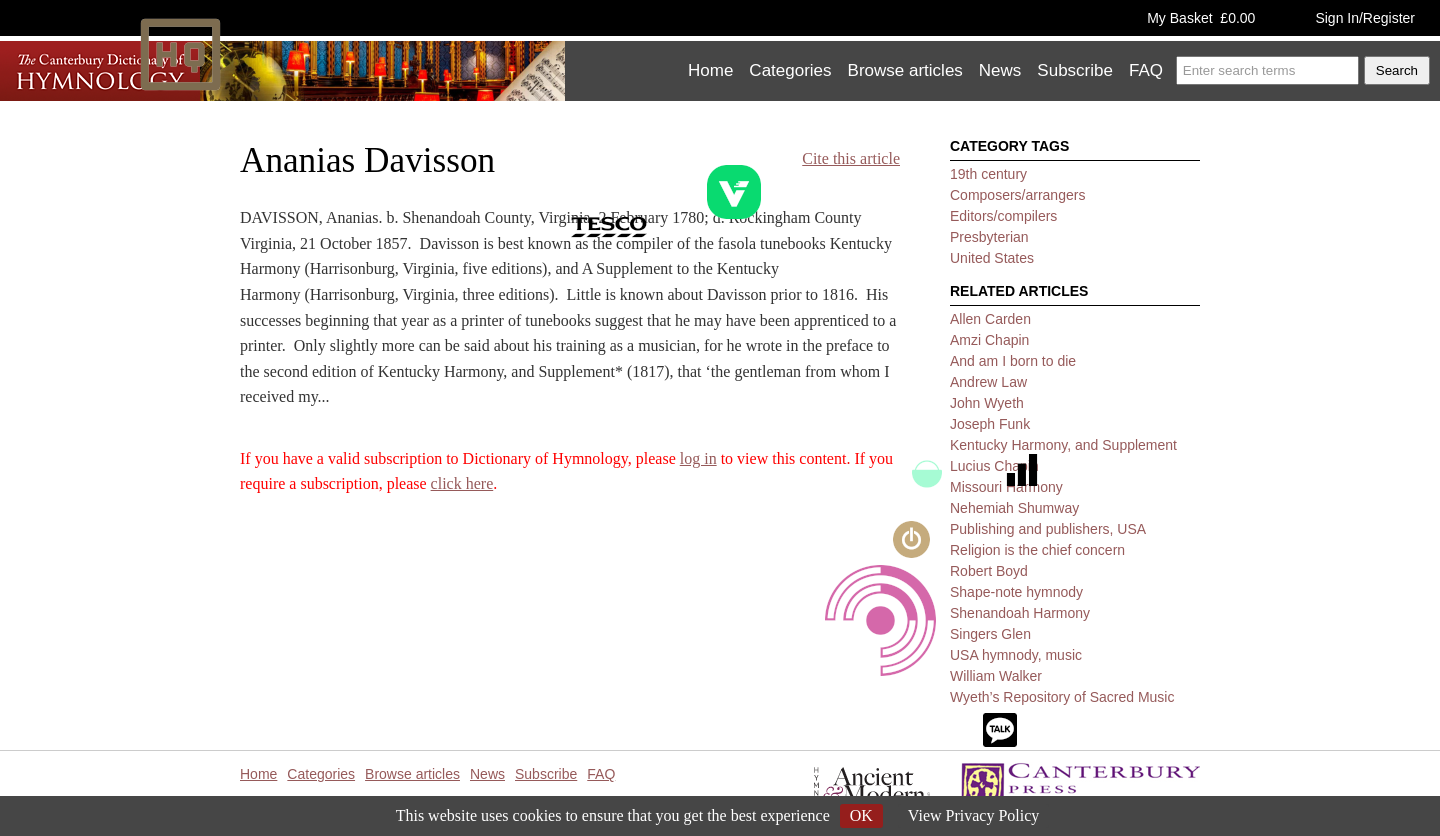  Describe the element at coordinates (1022, 470) in the screenshot. I see `open bookmeter app` at that location.